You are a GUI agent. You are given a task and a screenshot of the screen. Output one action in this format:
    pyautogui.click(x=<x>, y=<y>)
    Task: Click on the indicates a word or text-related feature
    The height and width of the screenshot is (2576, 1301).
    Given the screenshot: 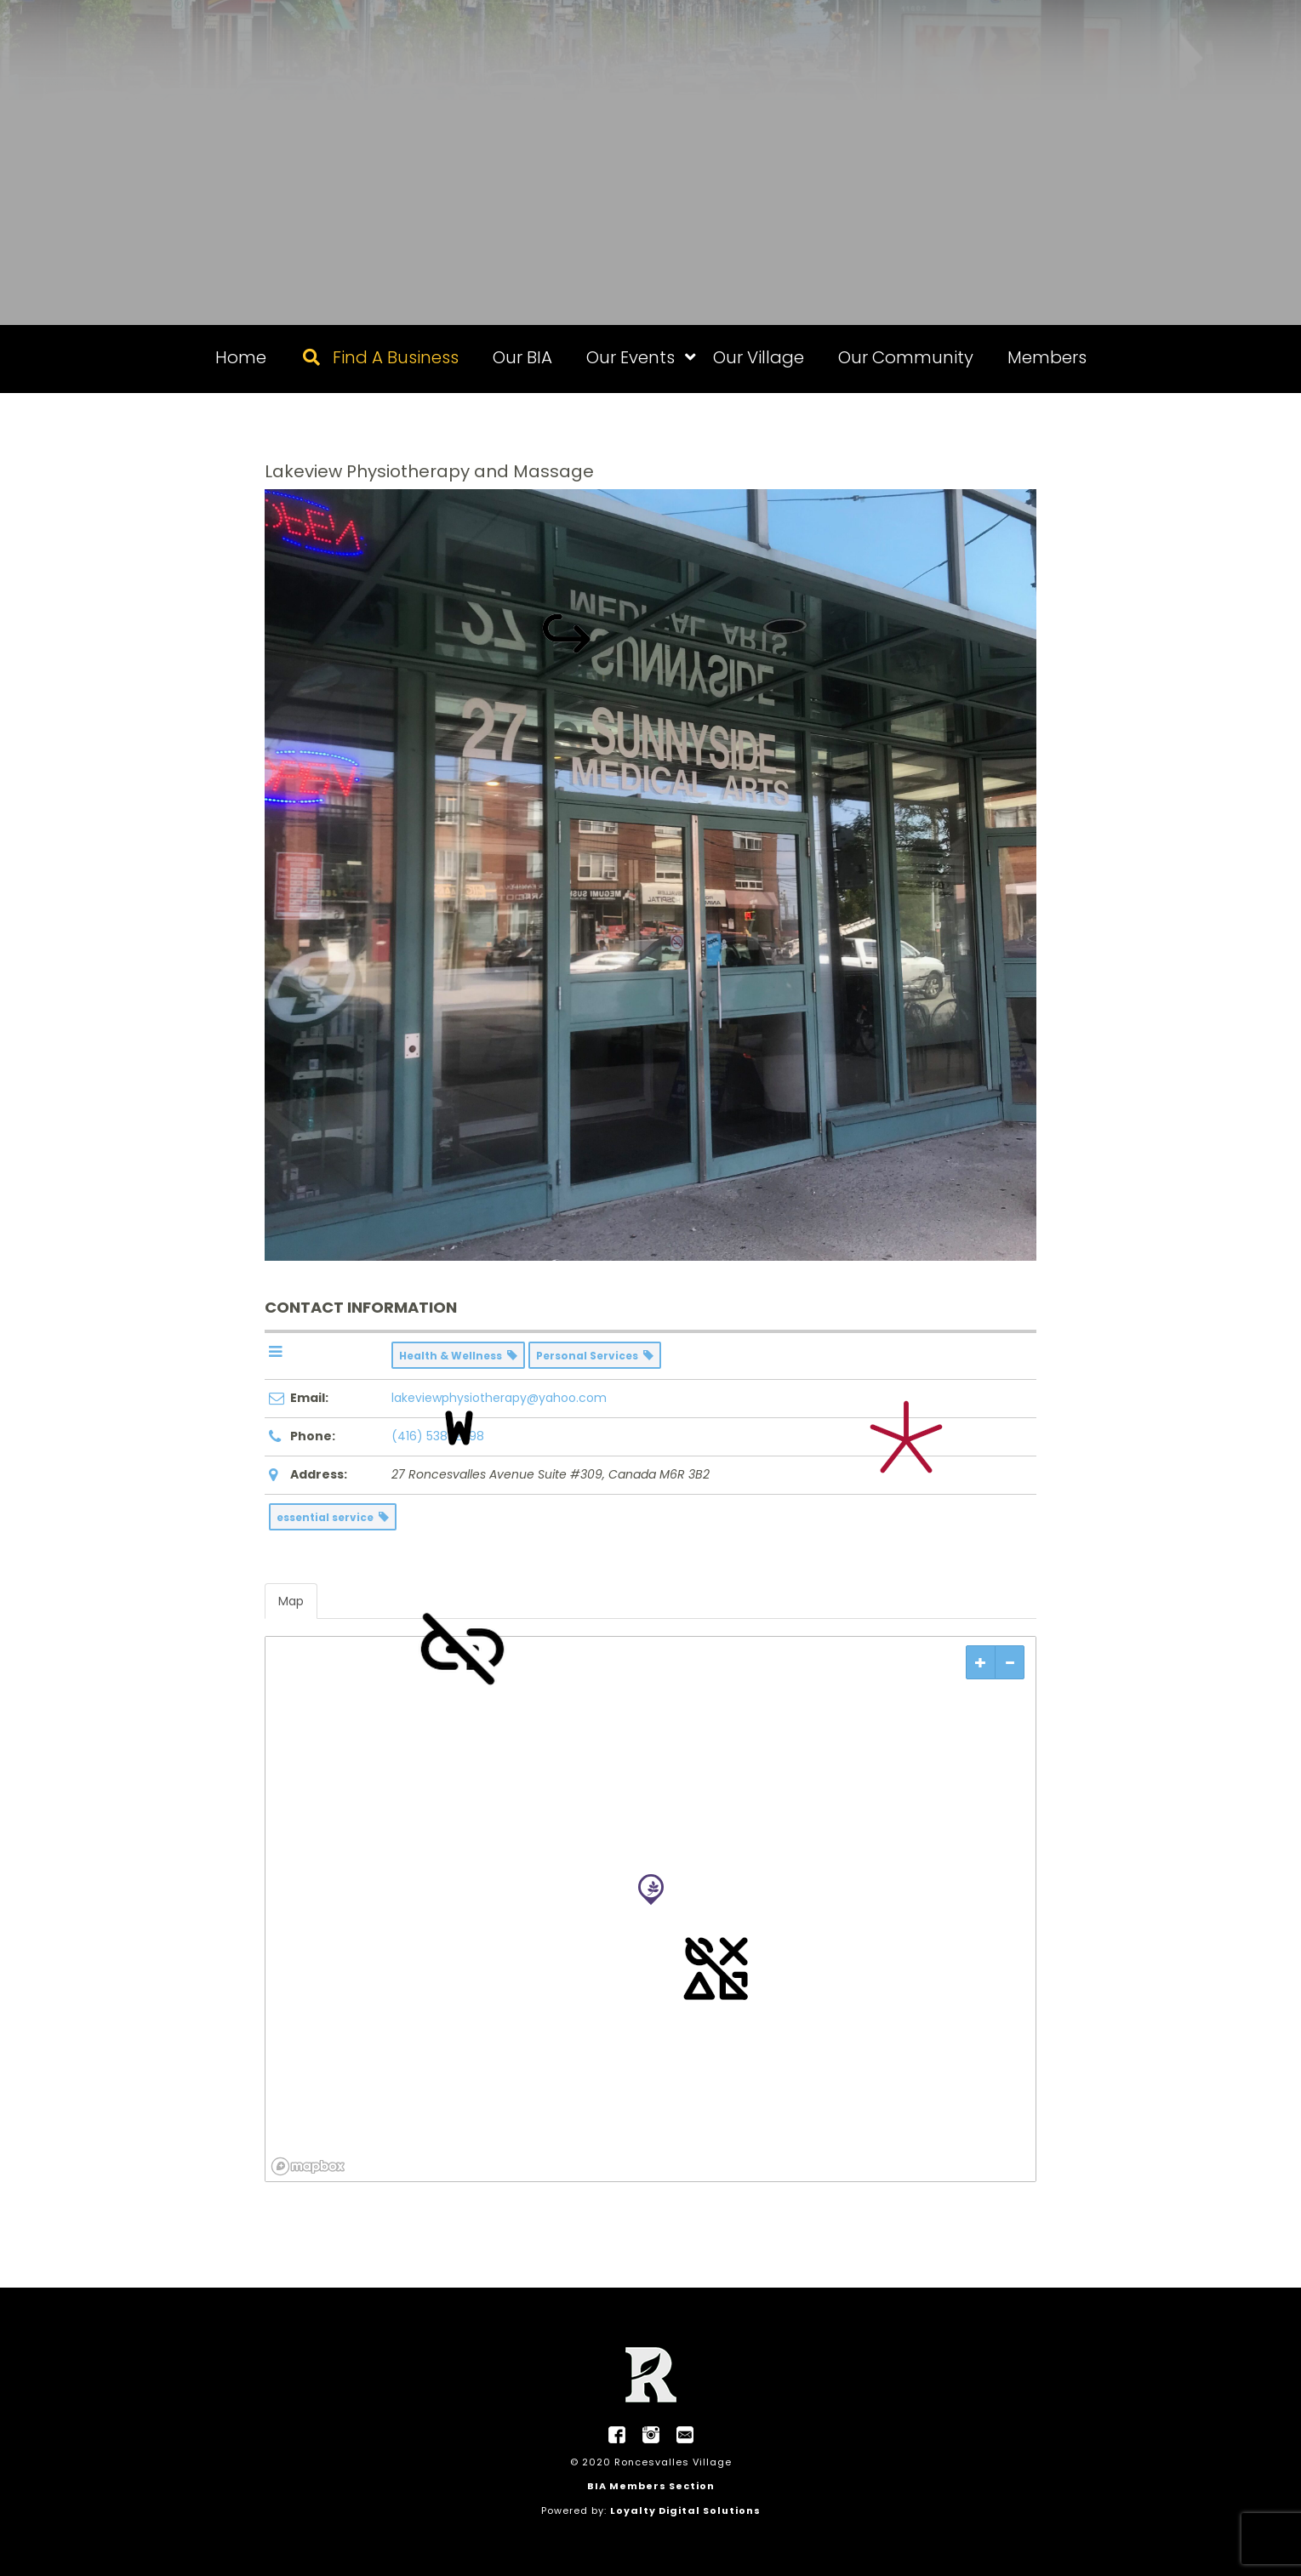 What is the action you would take?
    pyautogui.click(x=459, y=1428)
    